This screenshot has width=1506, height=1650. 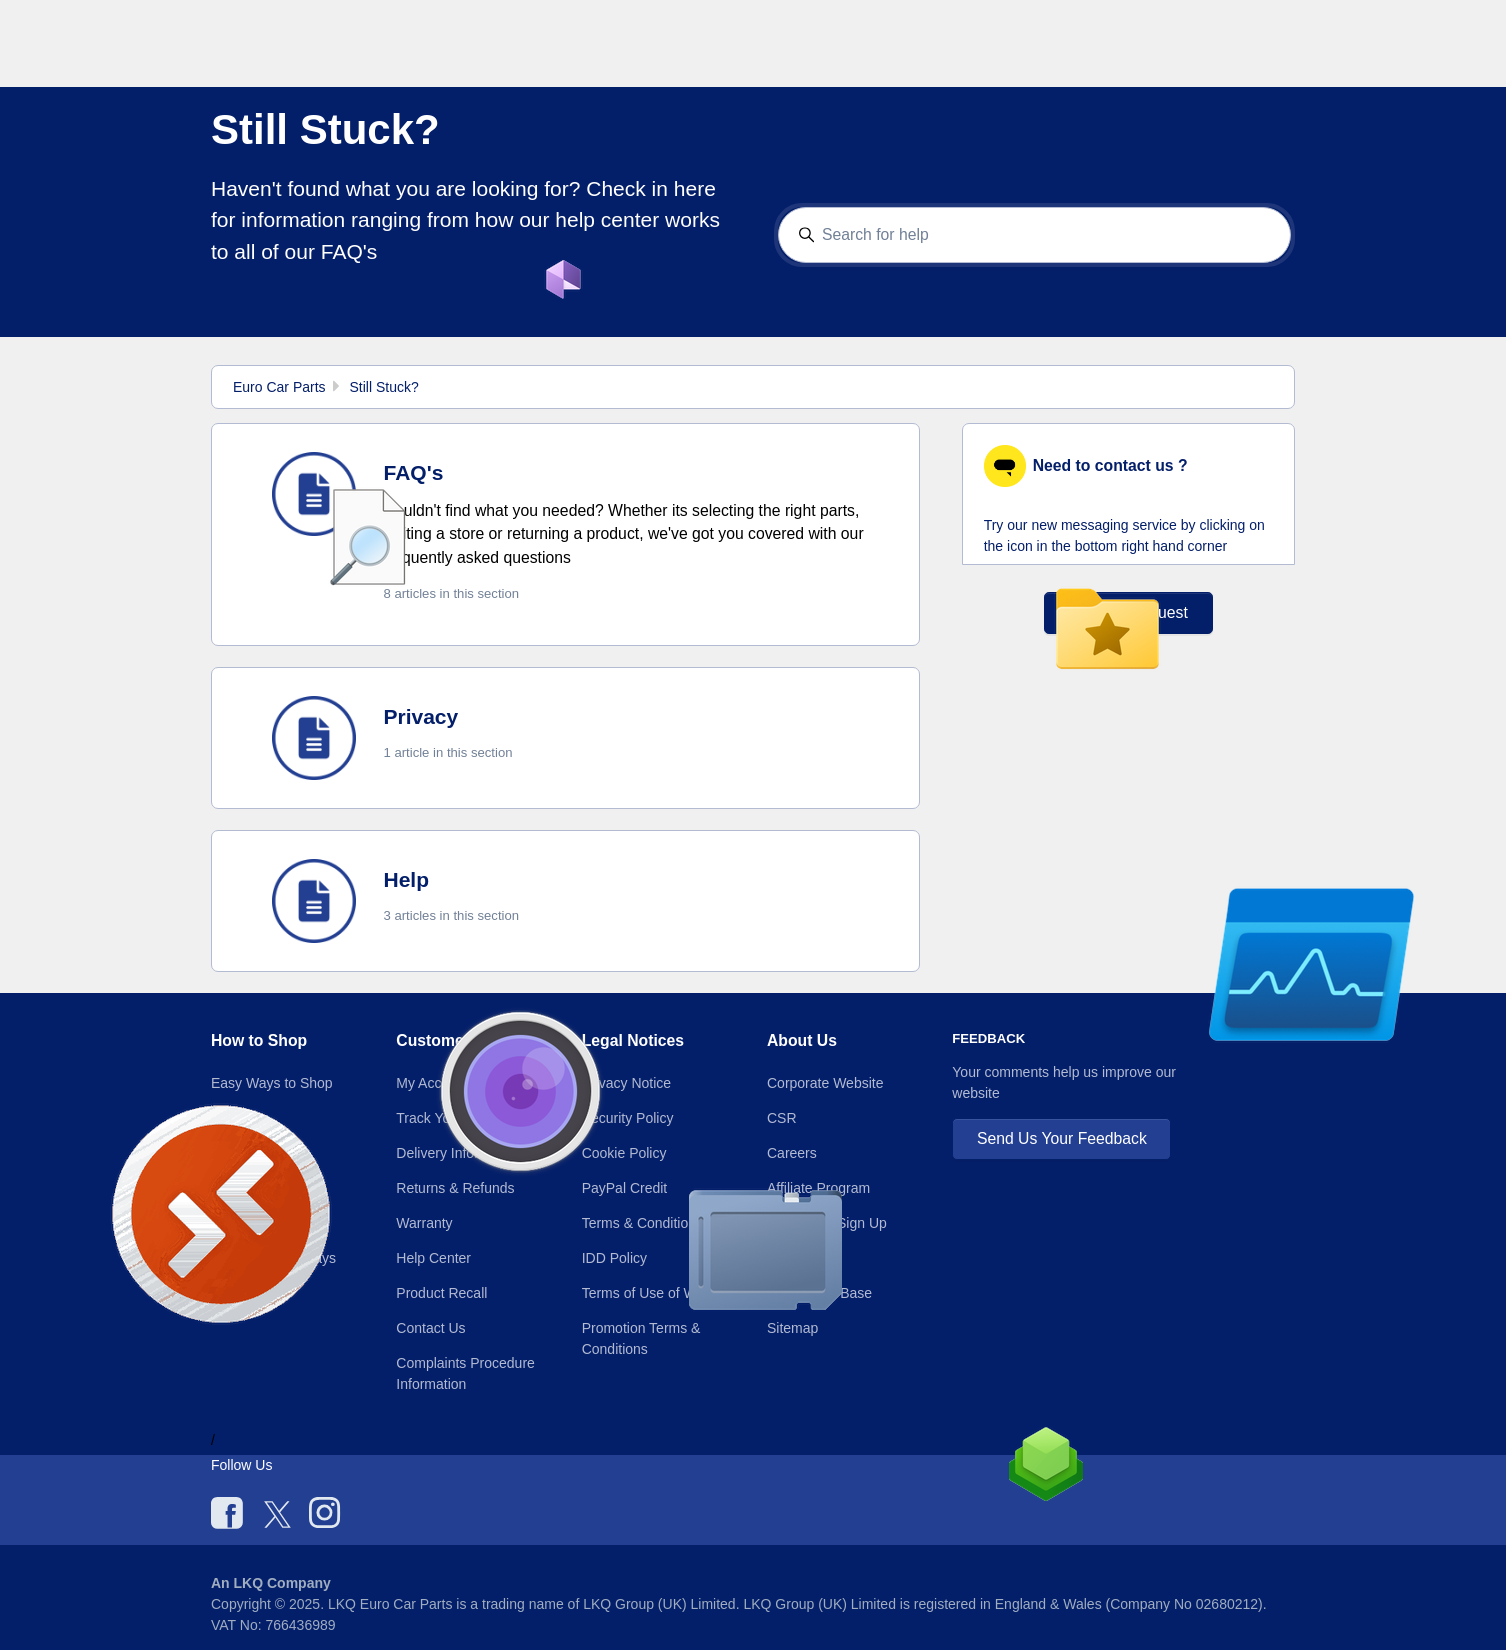 I want to click on open the camera app, so click(x=520, y=1091).